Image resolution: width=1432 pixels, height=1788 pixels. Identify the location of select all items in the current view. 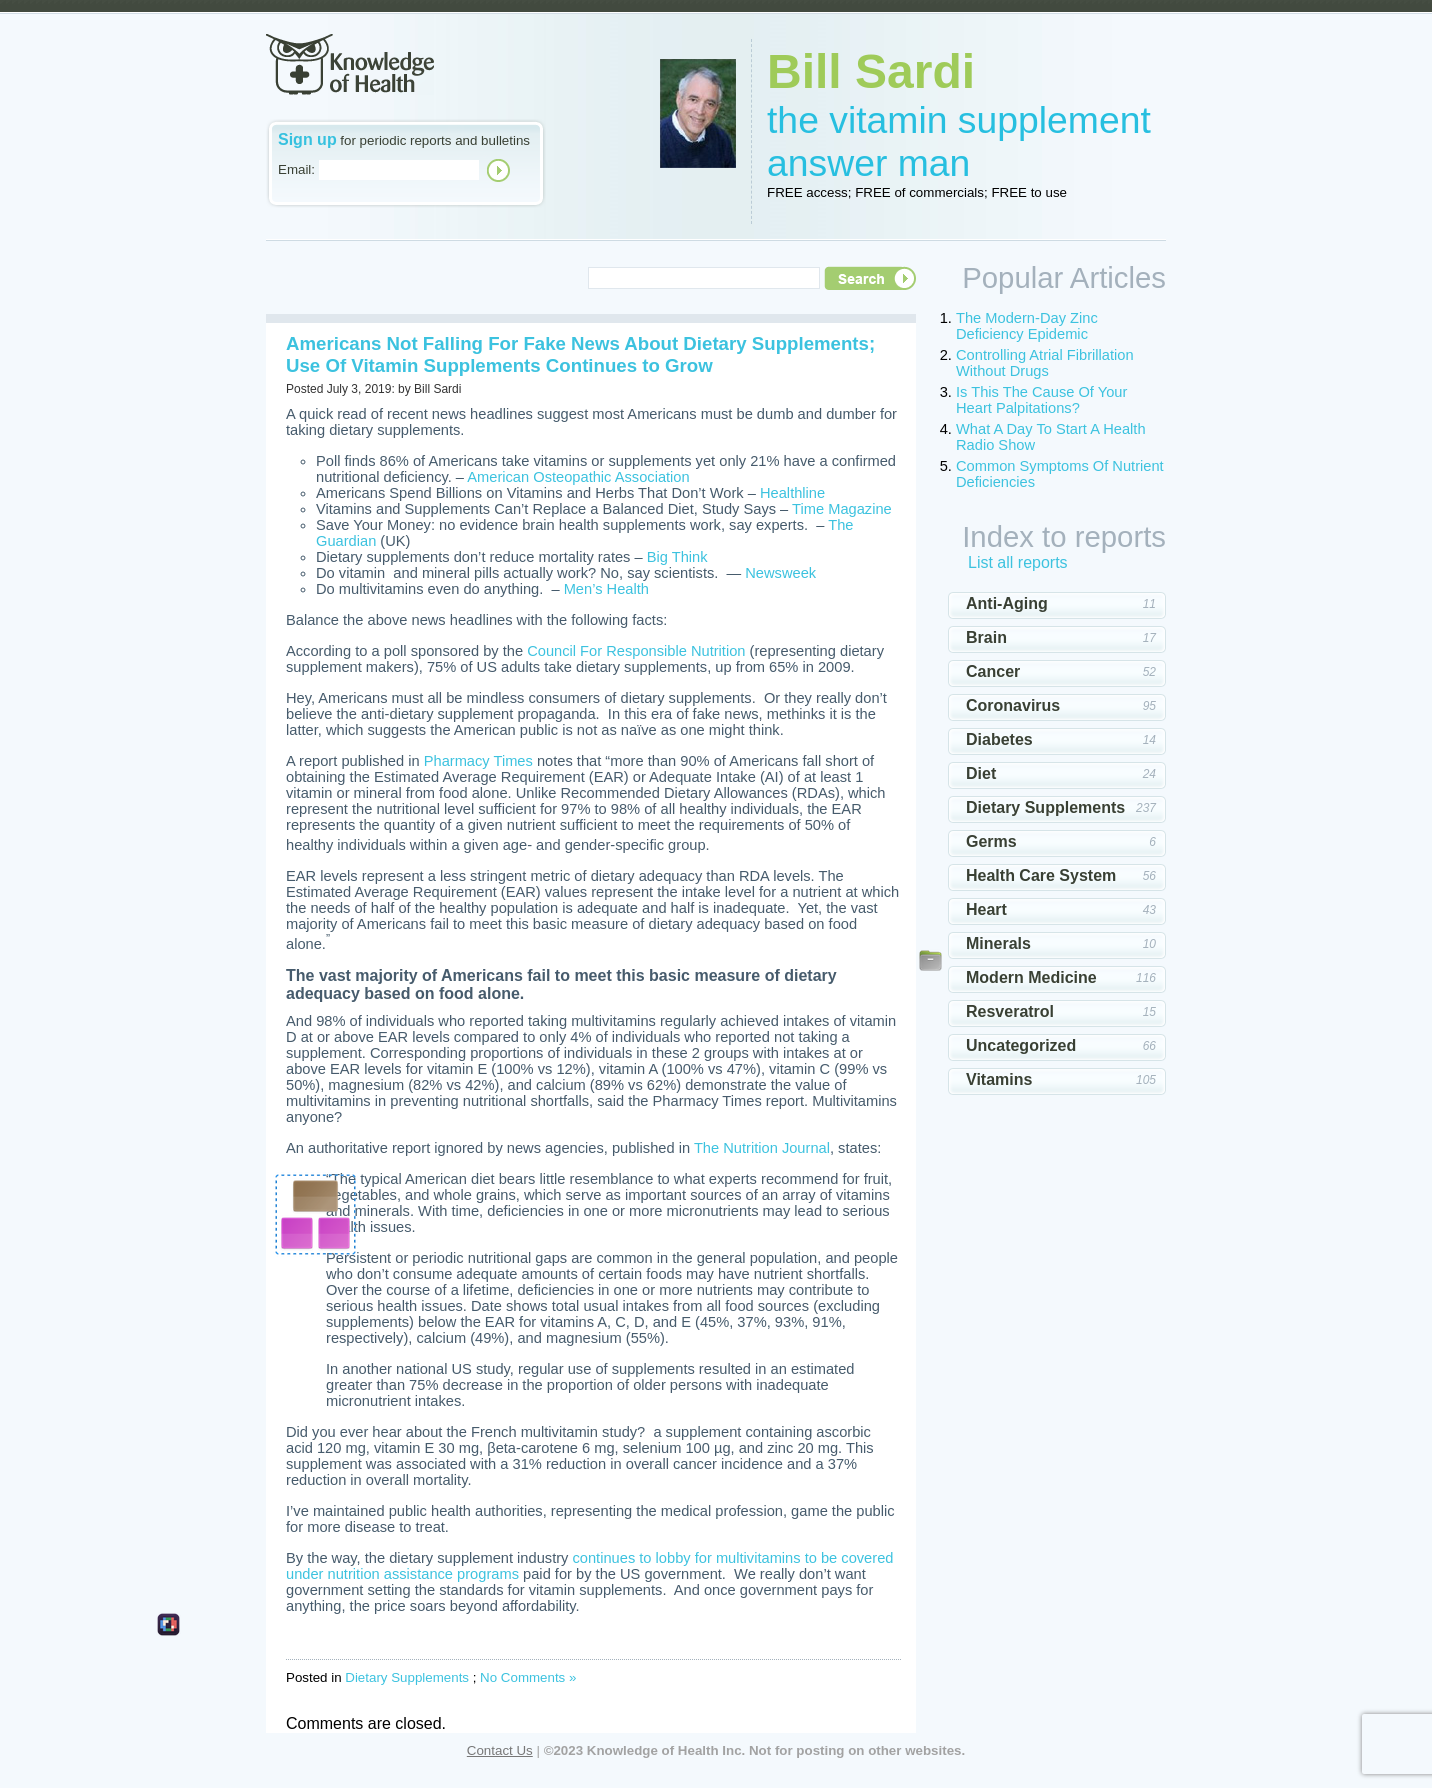
(315, 1214).